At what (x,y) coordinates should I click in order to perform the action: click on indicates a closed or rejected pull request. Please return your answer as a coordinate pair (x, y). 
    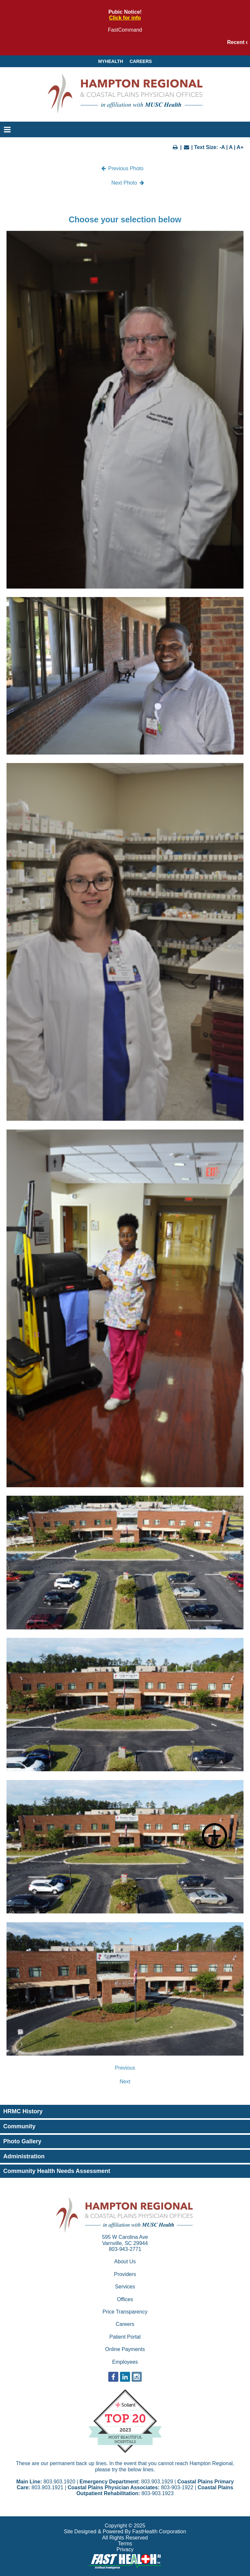
    Looking at the image, I should click on (36, 1334).